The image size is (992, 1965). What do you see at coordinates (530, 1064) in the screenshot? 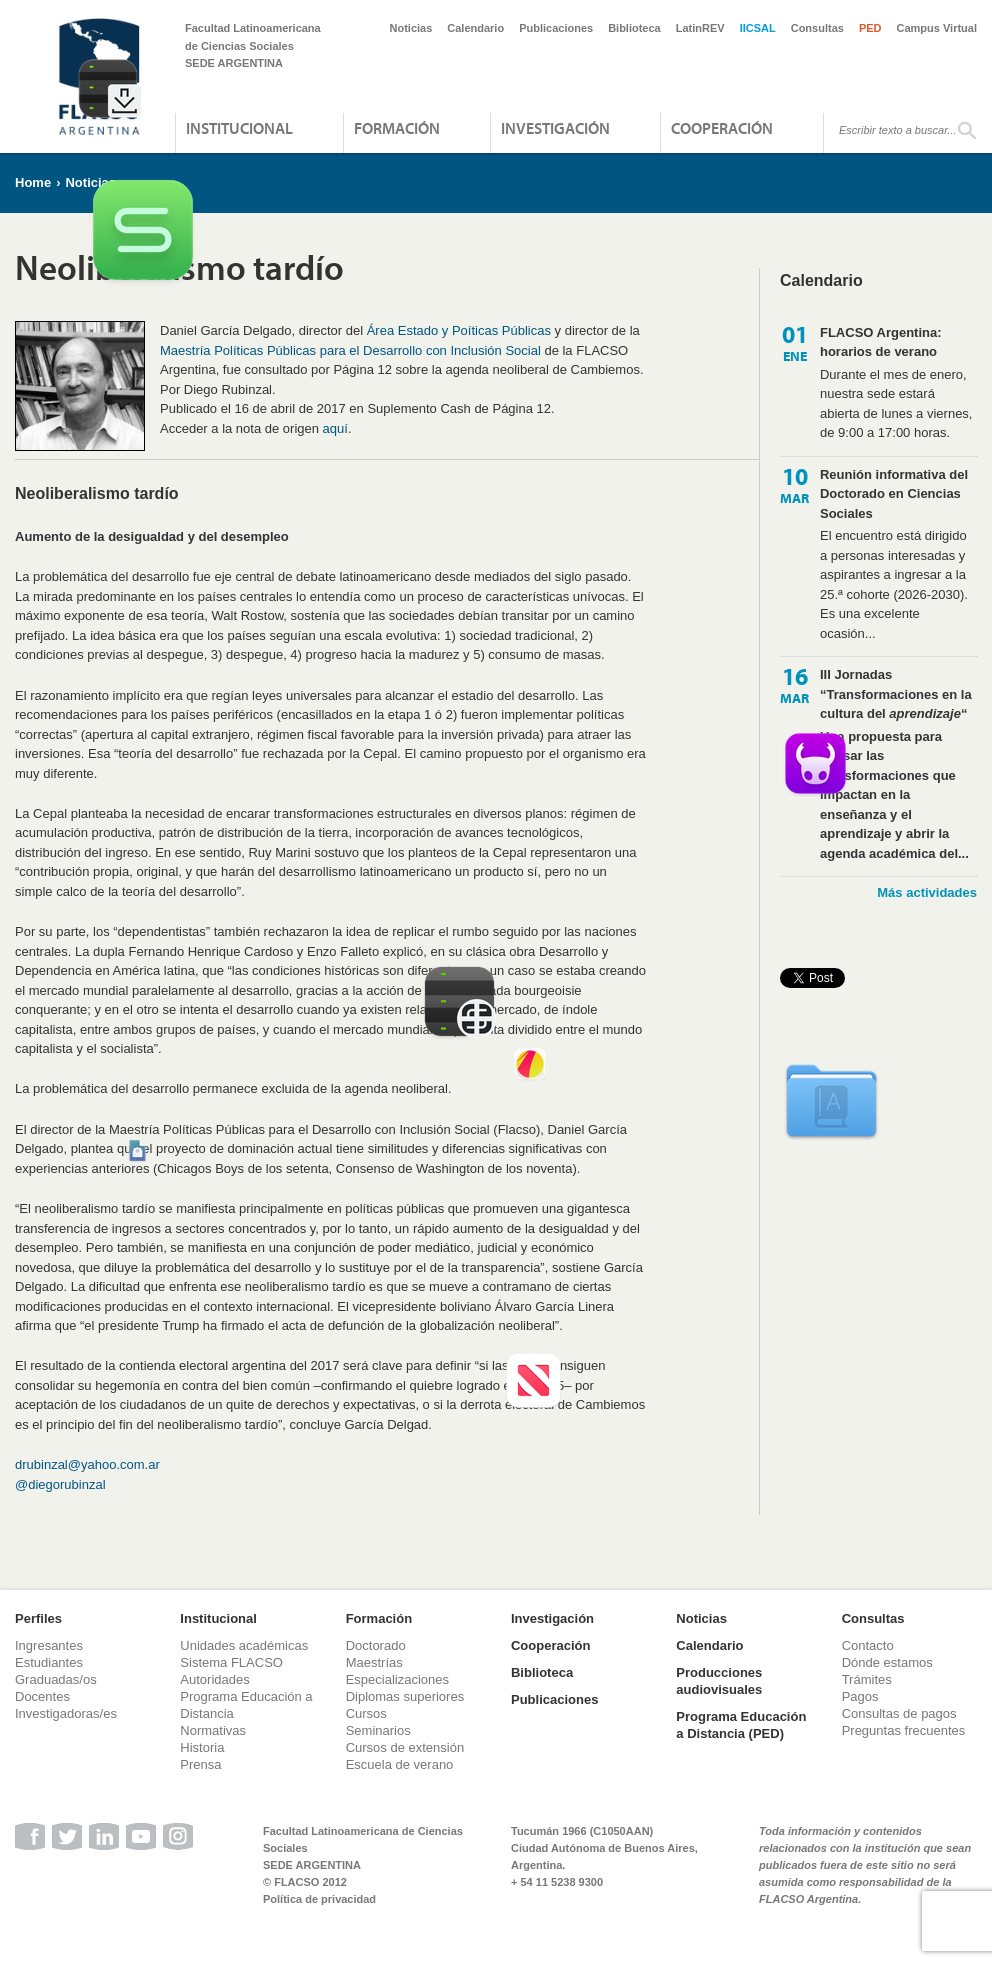
I see `open gravit designer app` at bounding box center [530, 1064].